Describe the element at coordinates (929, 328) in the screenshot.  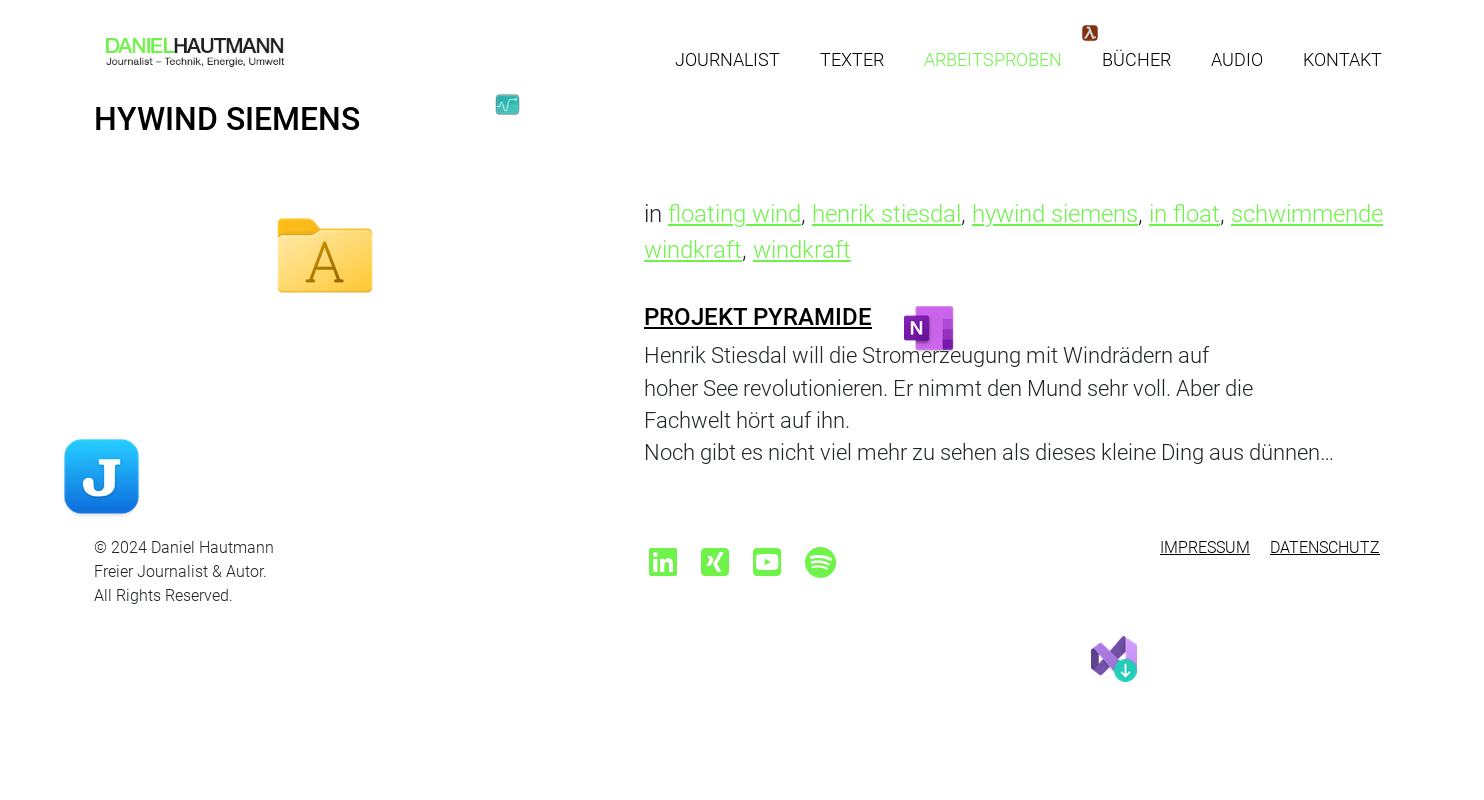
I see `open Microsoft OneNote` at that location.